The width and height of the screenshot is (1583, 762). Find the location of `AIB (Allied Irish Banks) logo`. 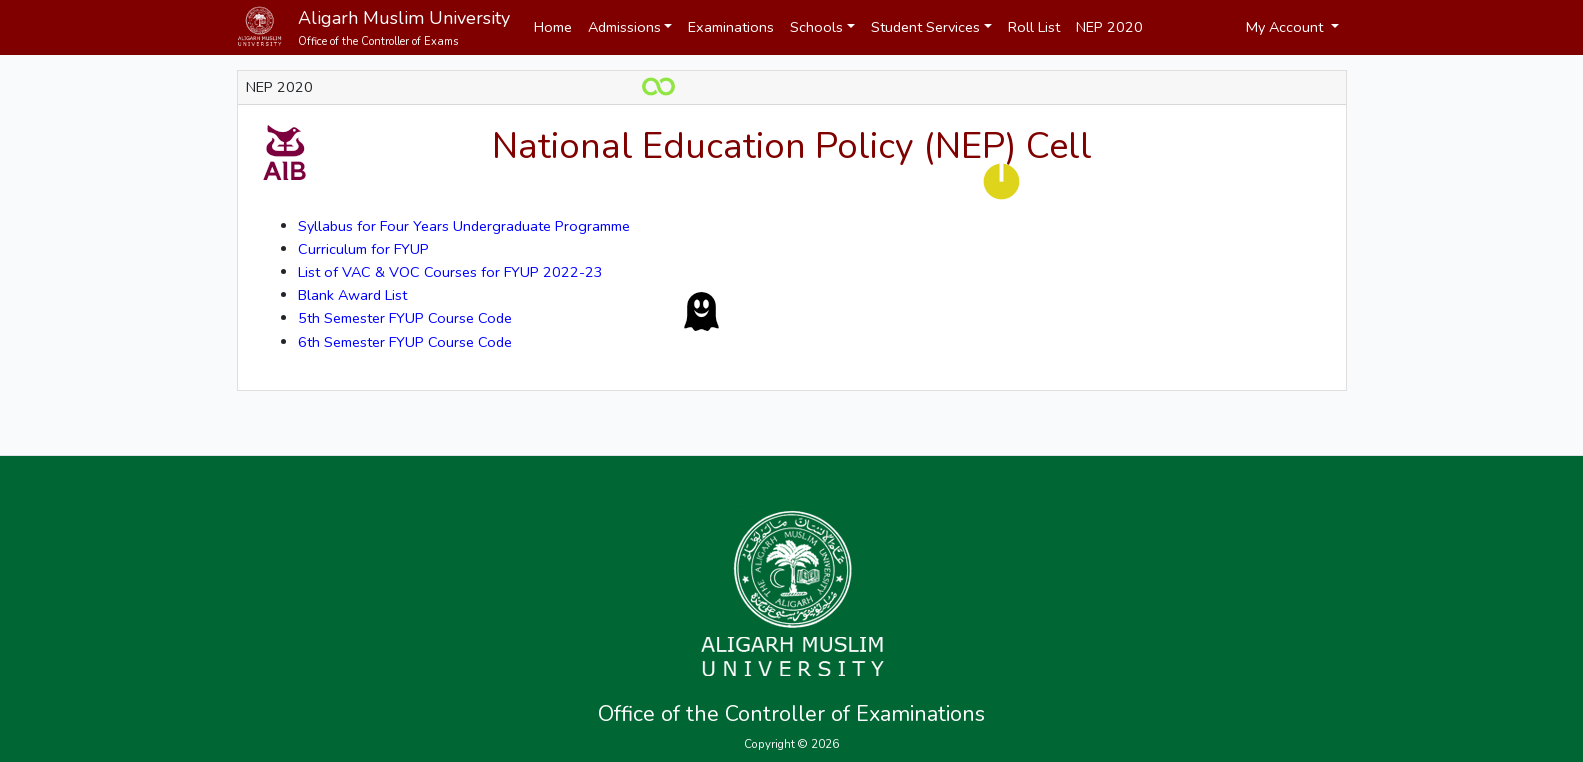

AIB (Allied Irish Banks) logo is located at coordinates (284, 152).